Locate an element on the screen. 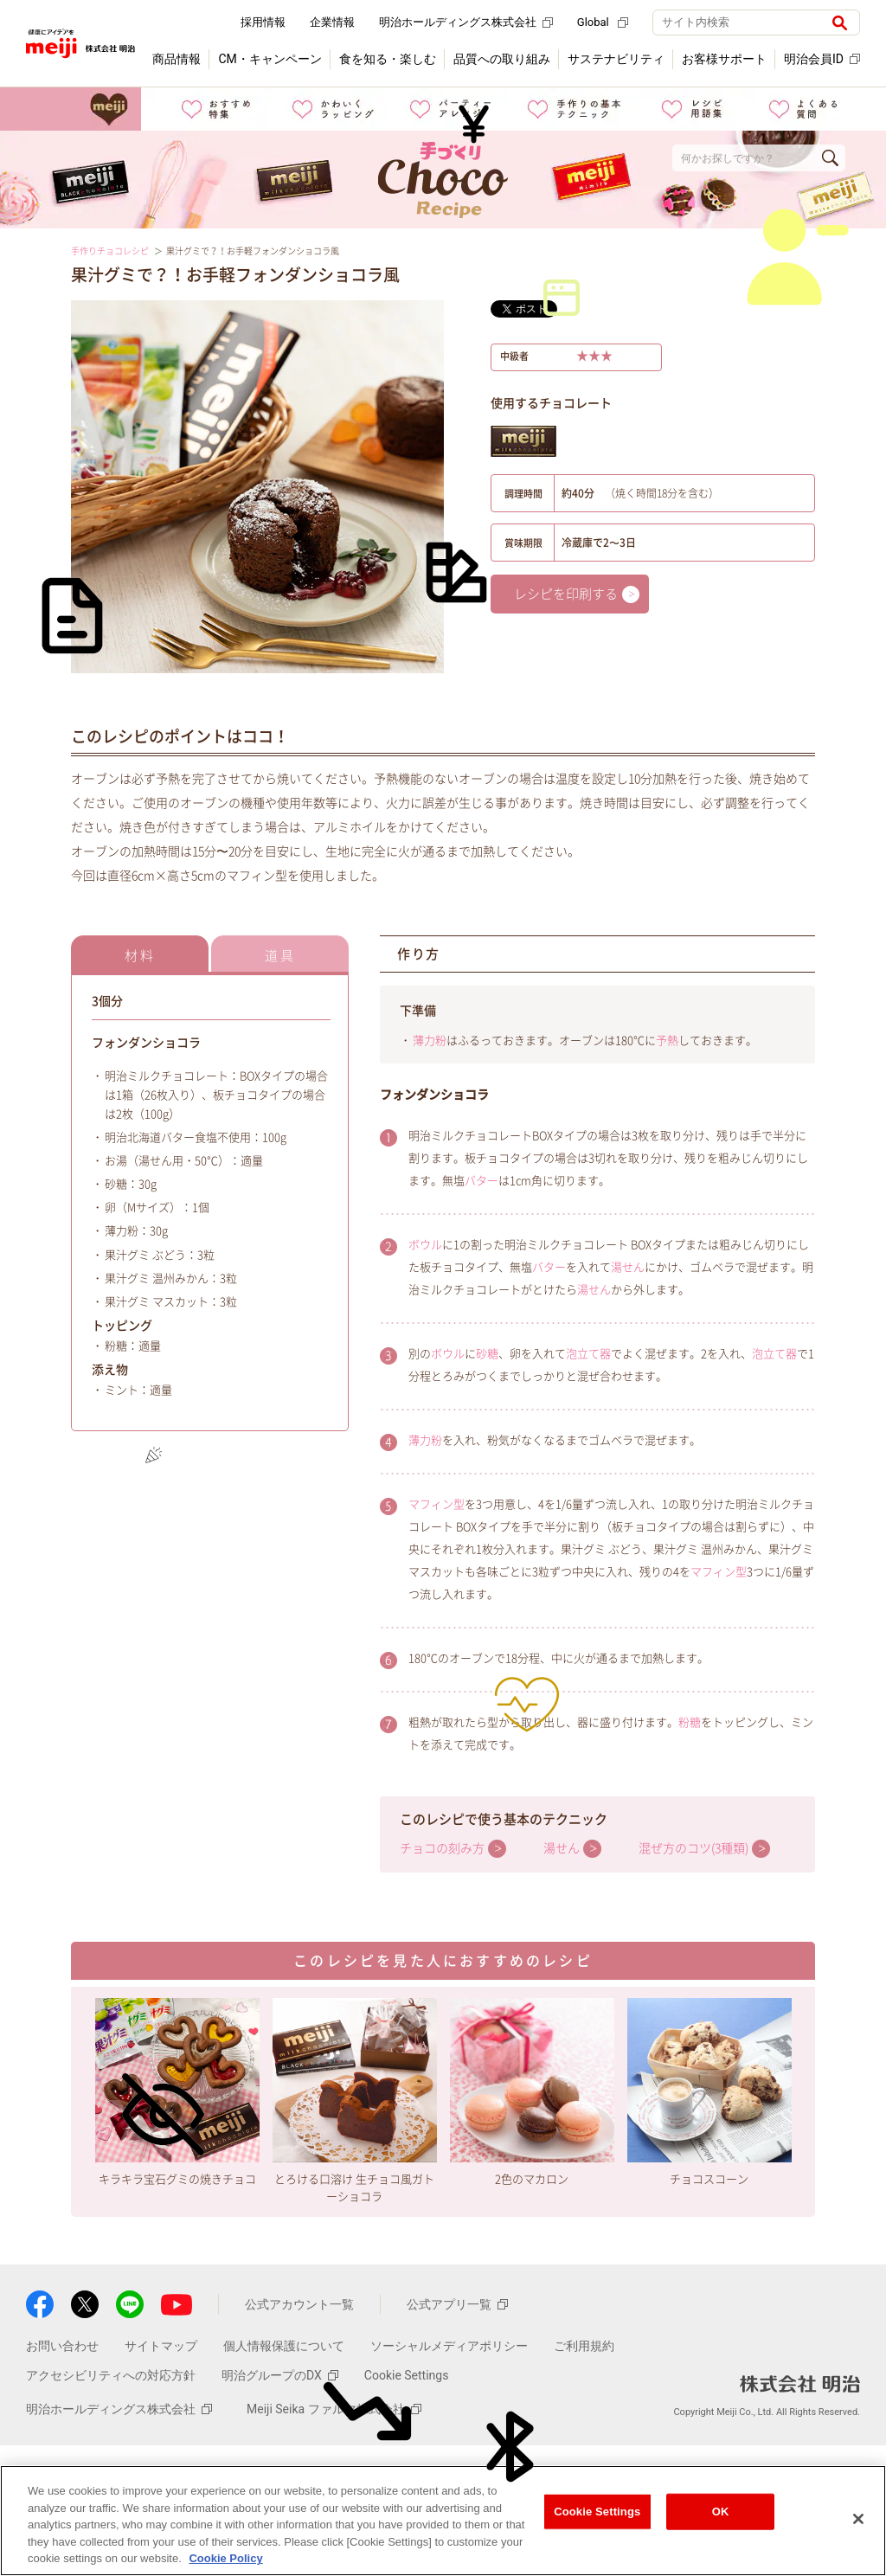 The image size is (886, 2576). celebration or success notification is located at coordinates (152, 1455).